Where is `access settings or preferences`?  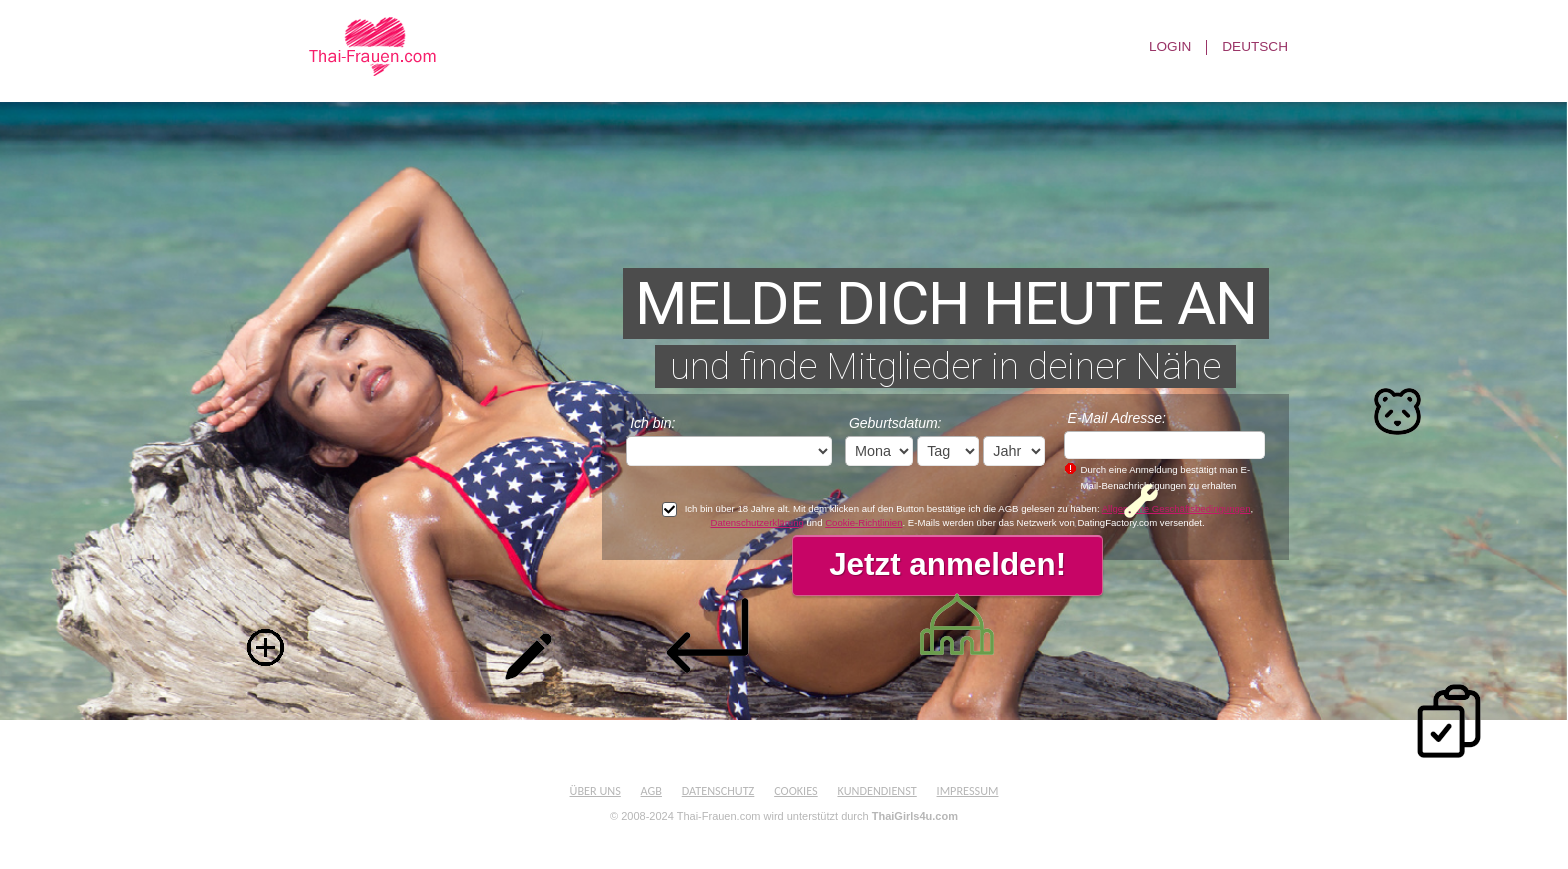 access settings or preferences is located at coordinates (1141, 501).